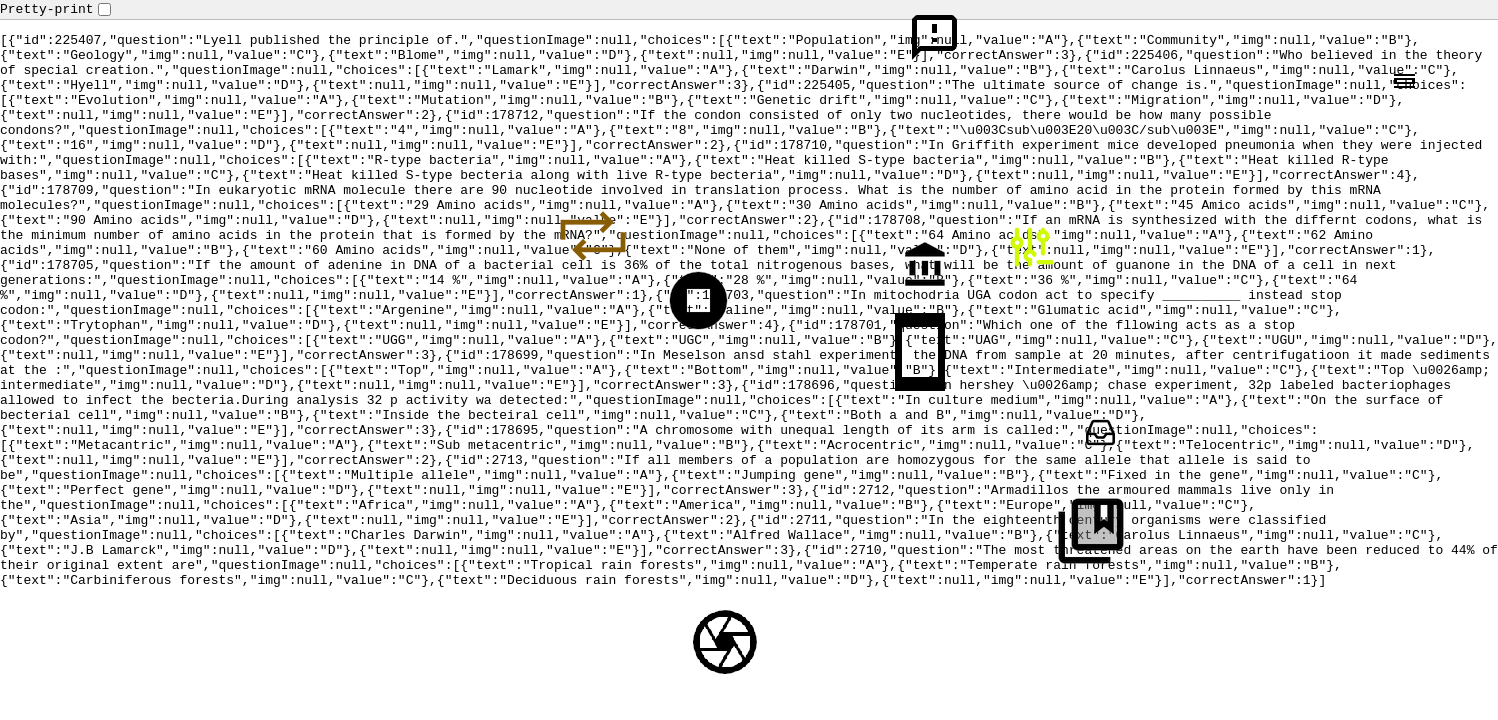 This screenshot has width=1498, height=720. I want to click on stop playback, so click(698, 300).